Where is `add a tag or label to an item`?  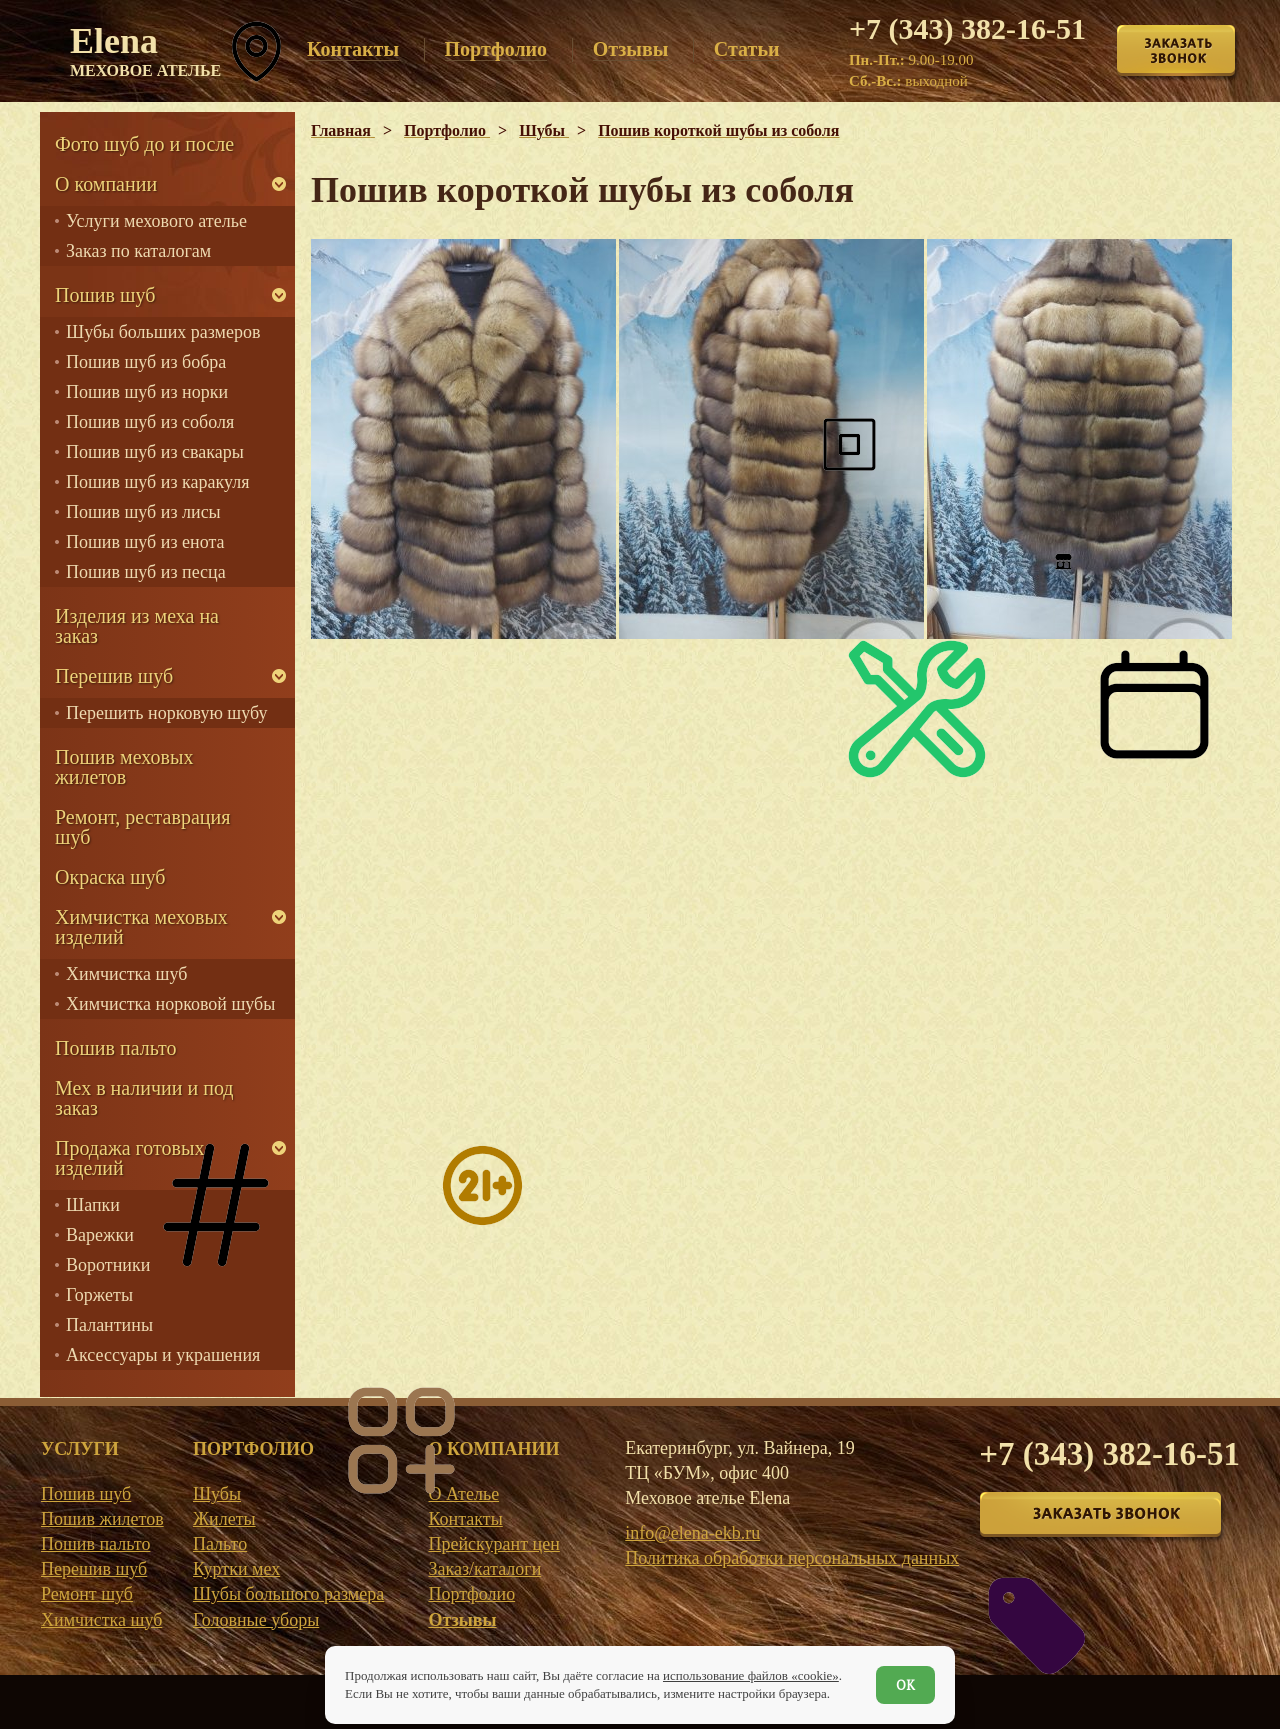
add a tag or label to an item is located at coordinates (1036, 1625).